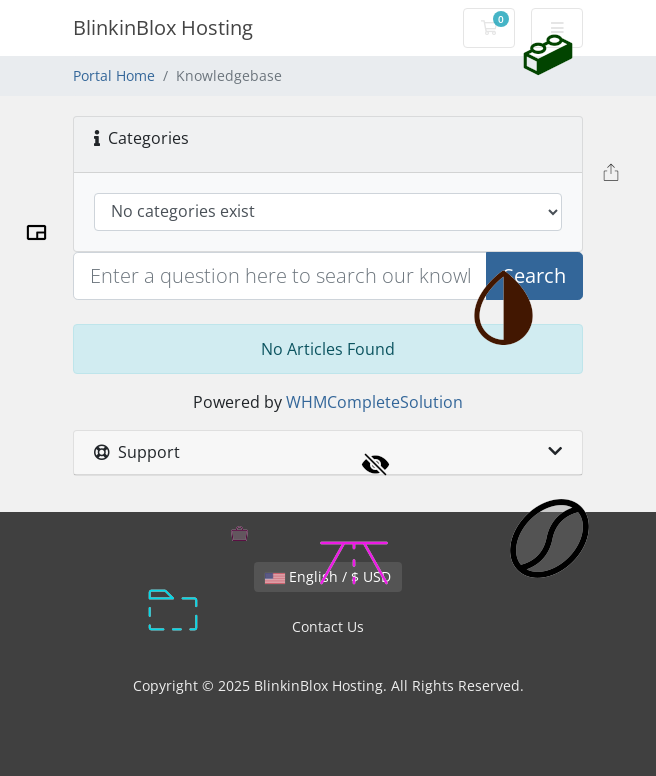 The height and width of the screenshot is (776, 656). I want to click on view directions or navigation, so click(354, 563).